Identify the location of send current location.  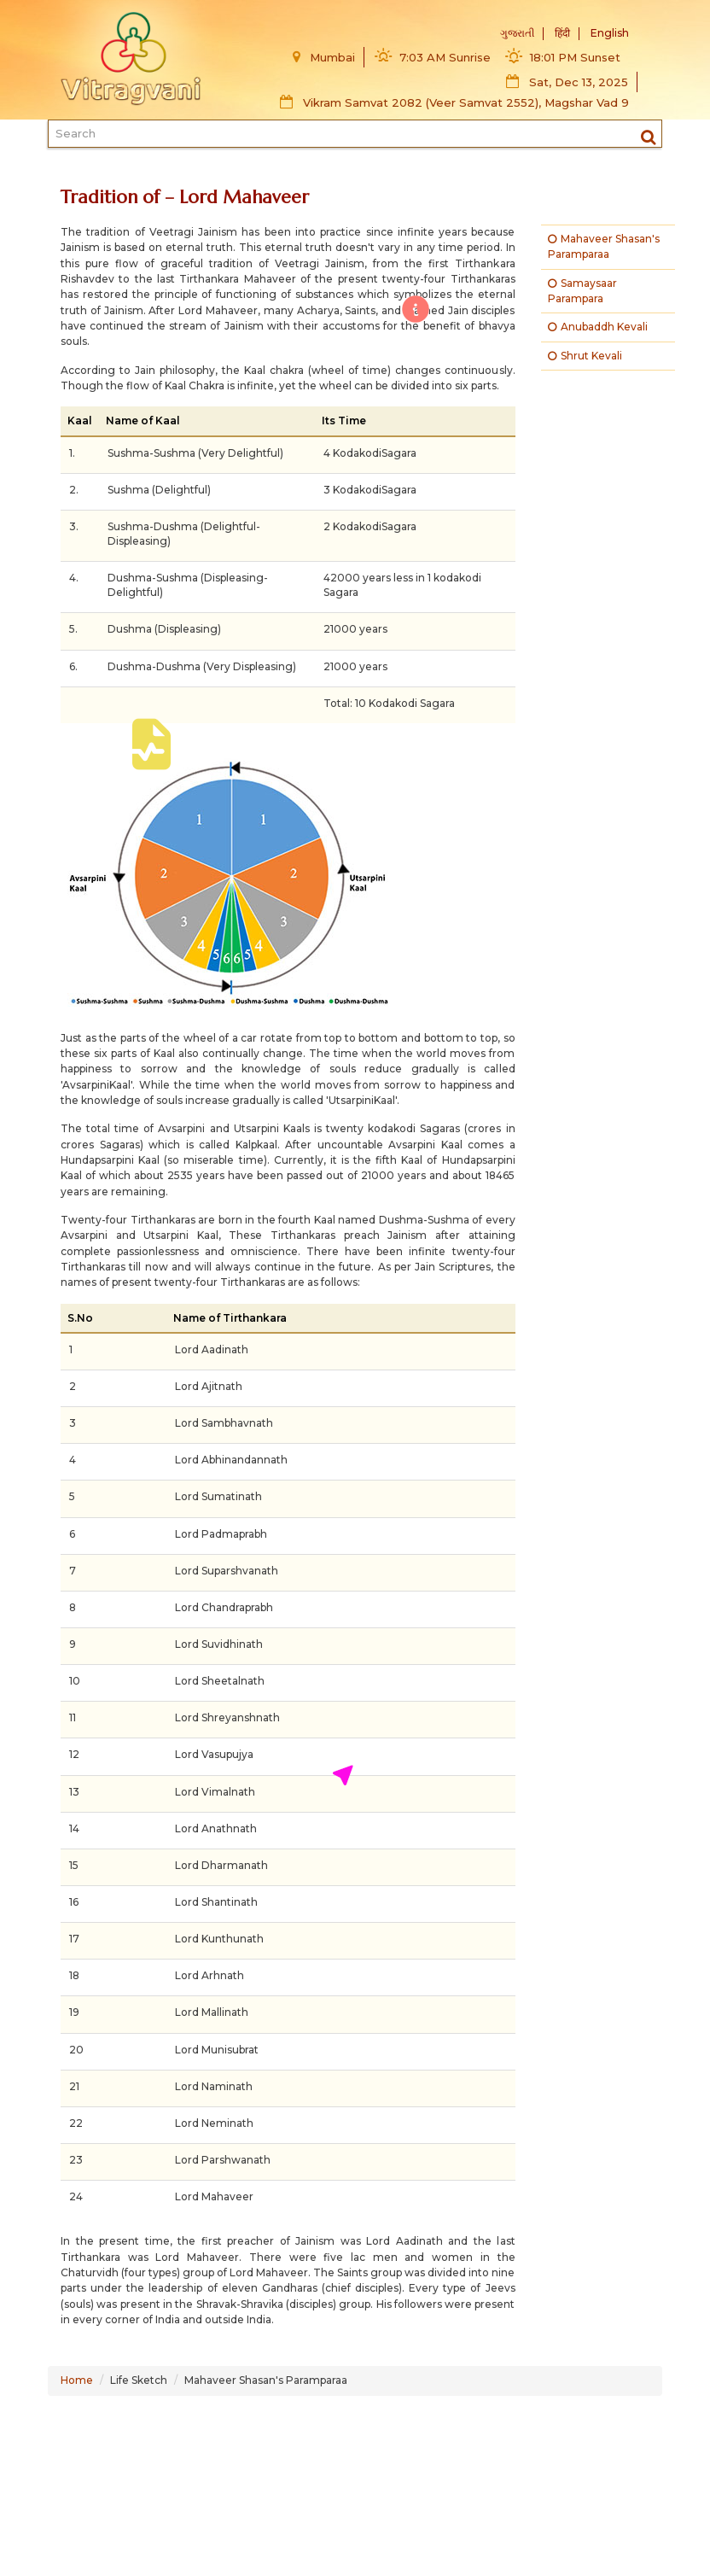
(343, 1775).